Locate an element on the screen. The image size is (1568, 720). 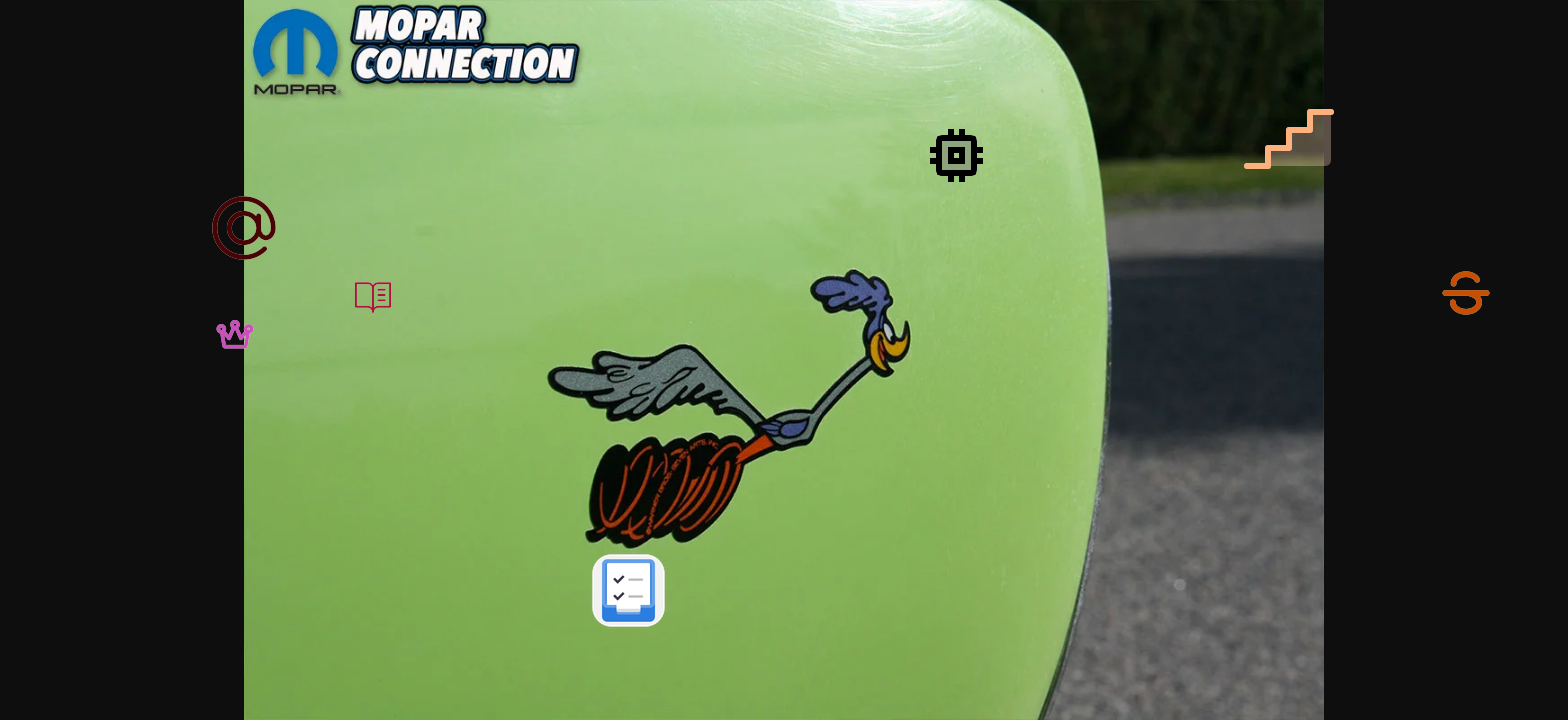
view device memory or RAM usage is located at coordinates (956, 155).